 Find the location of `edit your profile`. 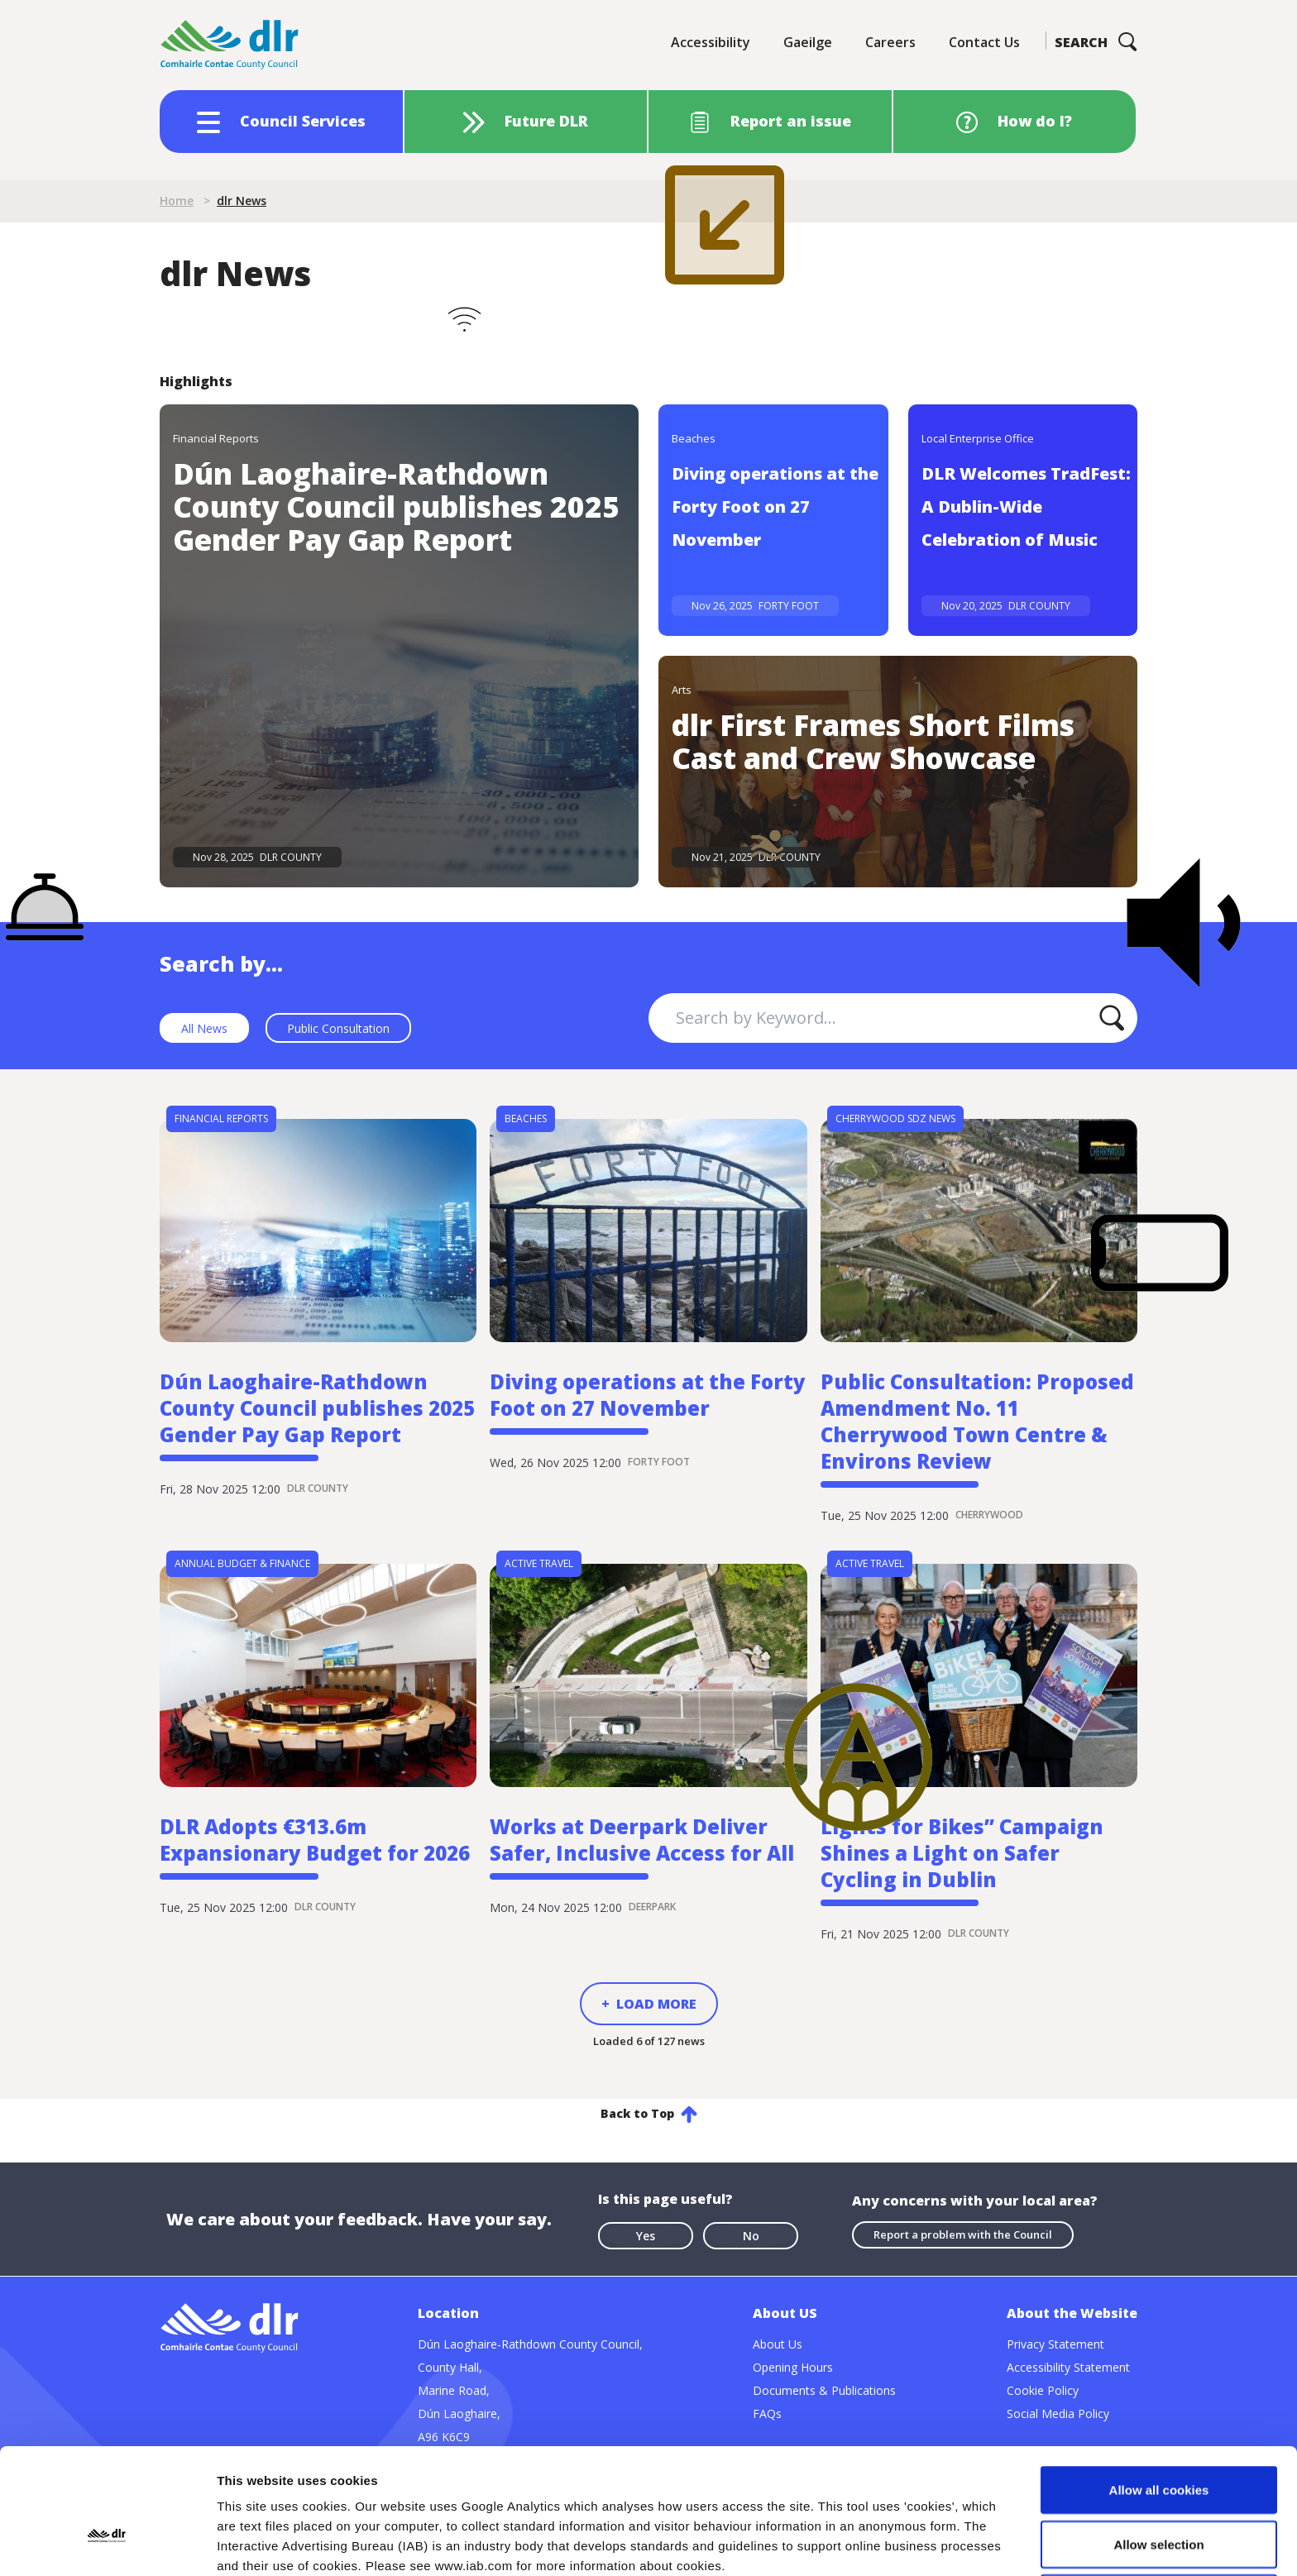

edit your profile is located at coordinates (858, 1756).